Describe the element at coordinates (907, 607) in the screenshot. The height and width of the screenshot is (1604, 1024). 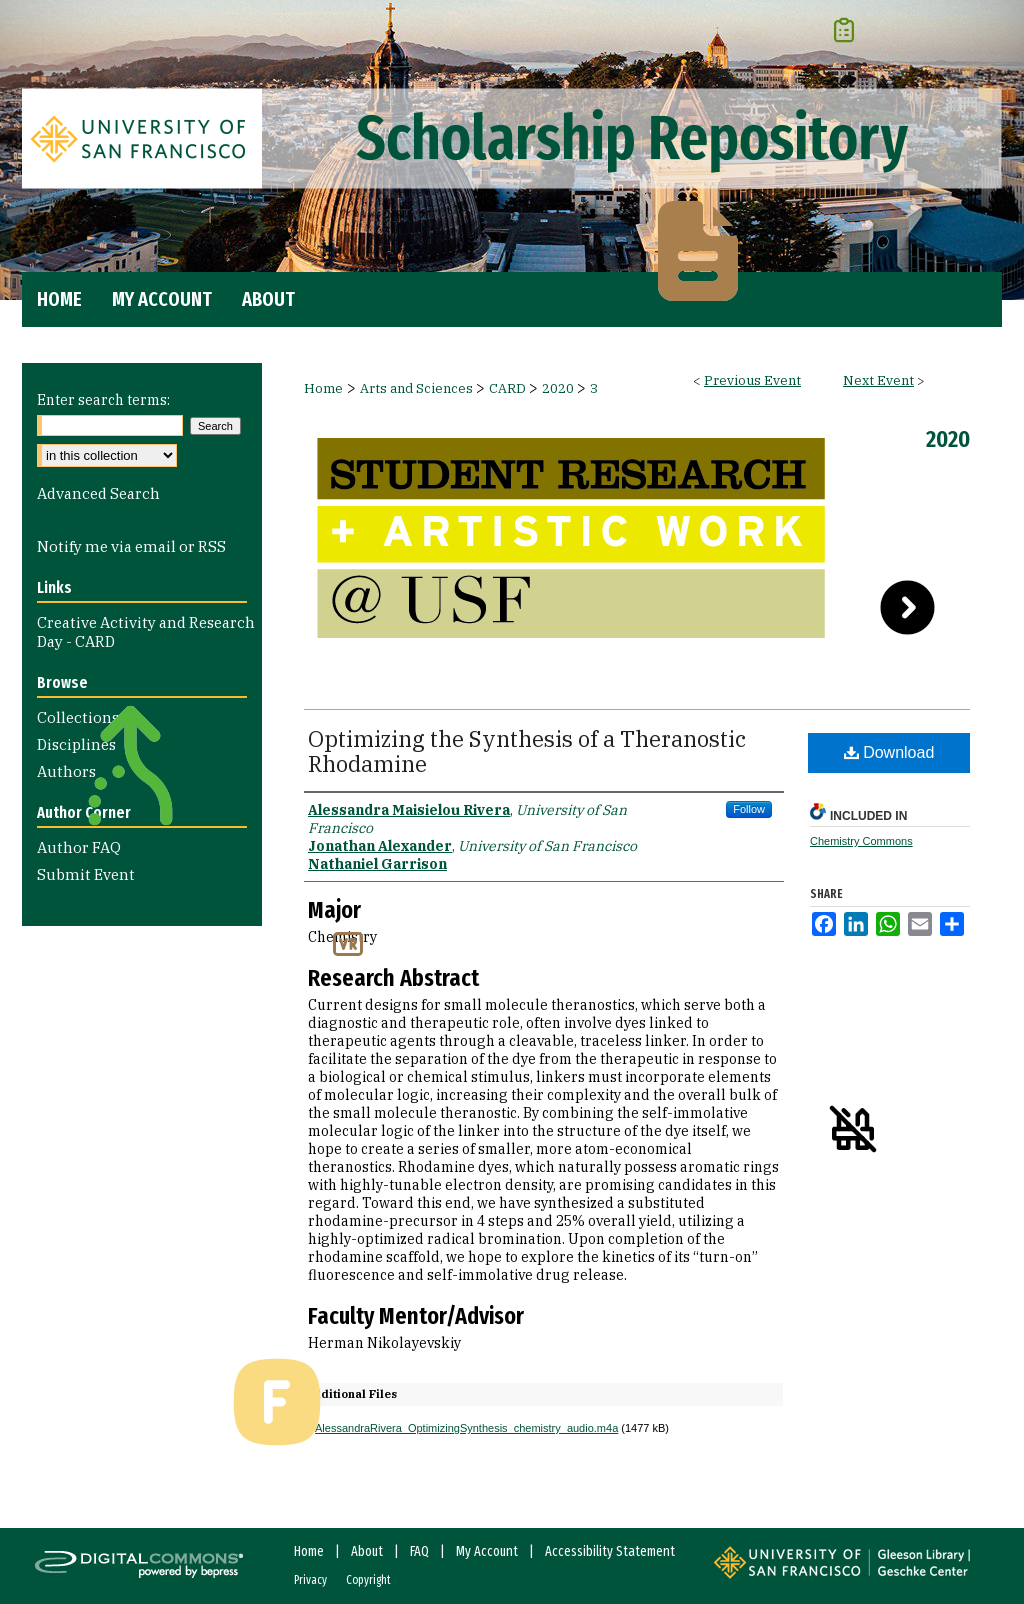
I see `go to next item or page` at that location.